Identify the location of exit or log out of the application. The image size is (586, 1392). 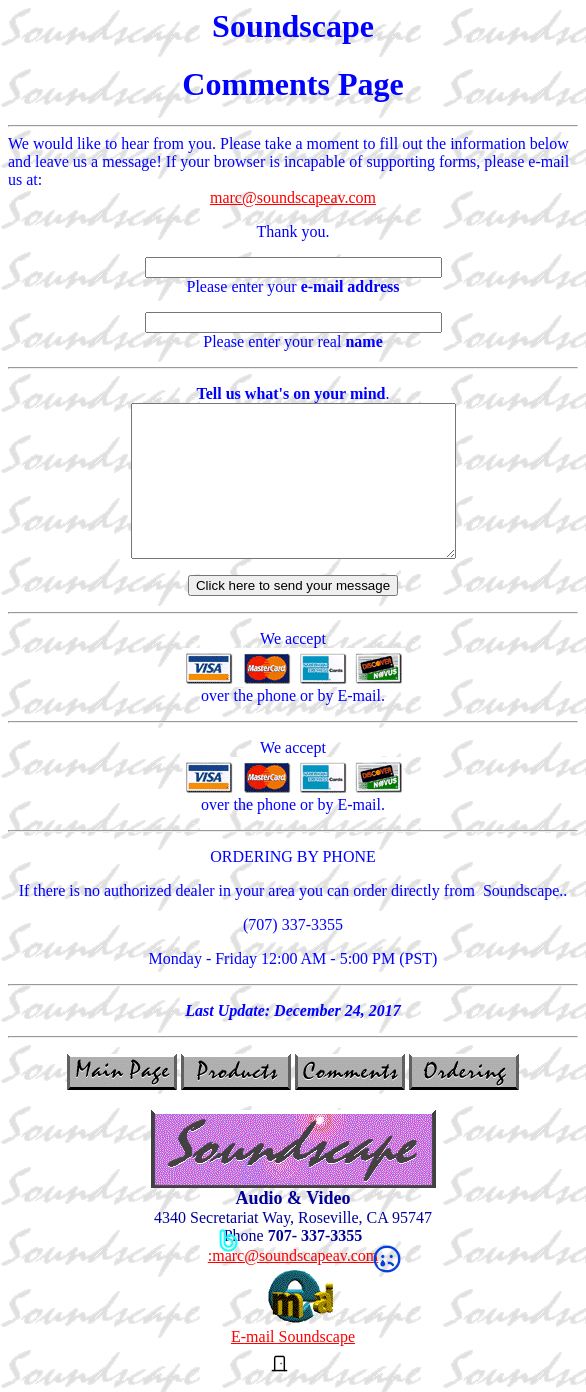
(279, 1363).